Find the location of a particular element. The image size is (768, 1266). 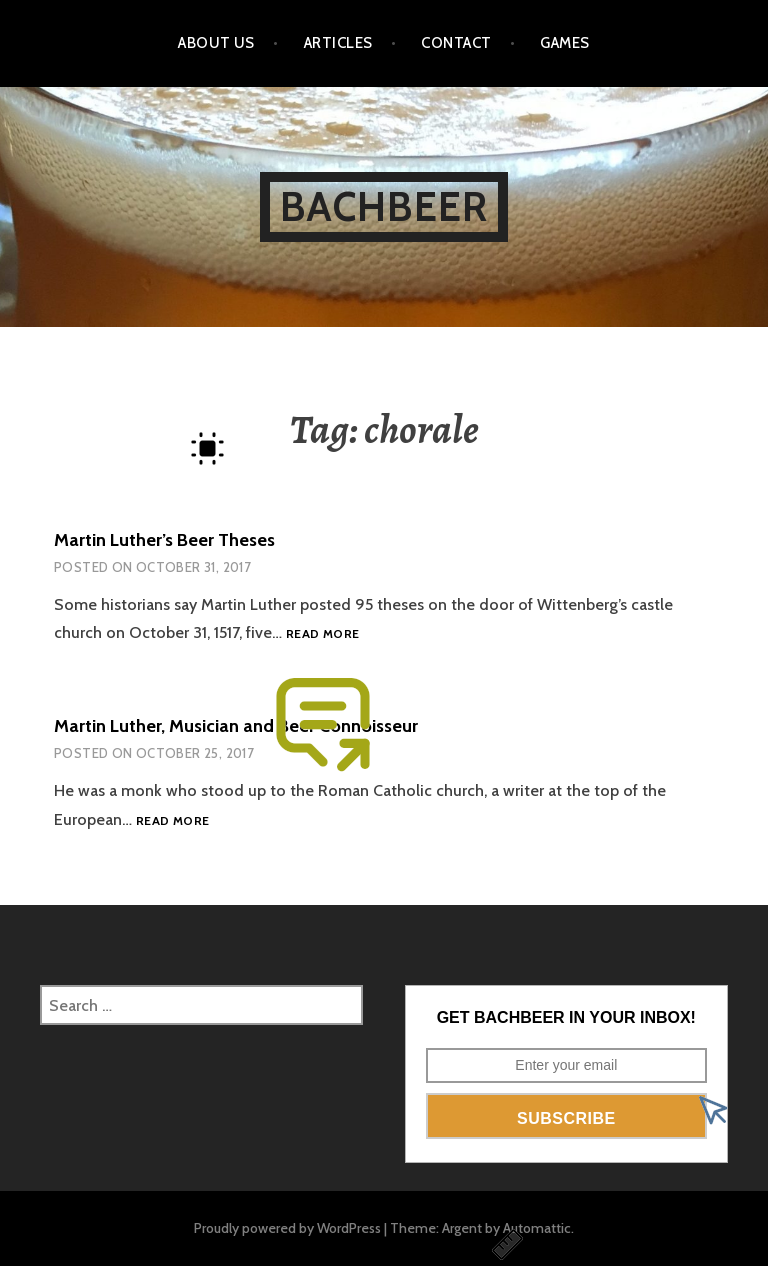

select or create an artboard is located at coordinates (207, 448).